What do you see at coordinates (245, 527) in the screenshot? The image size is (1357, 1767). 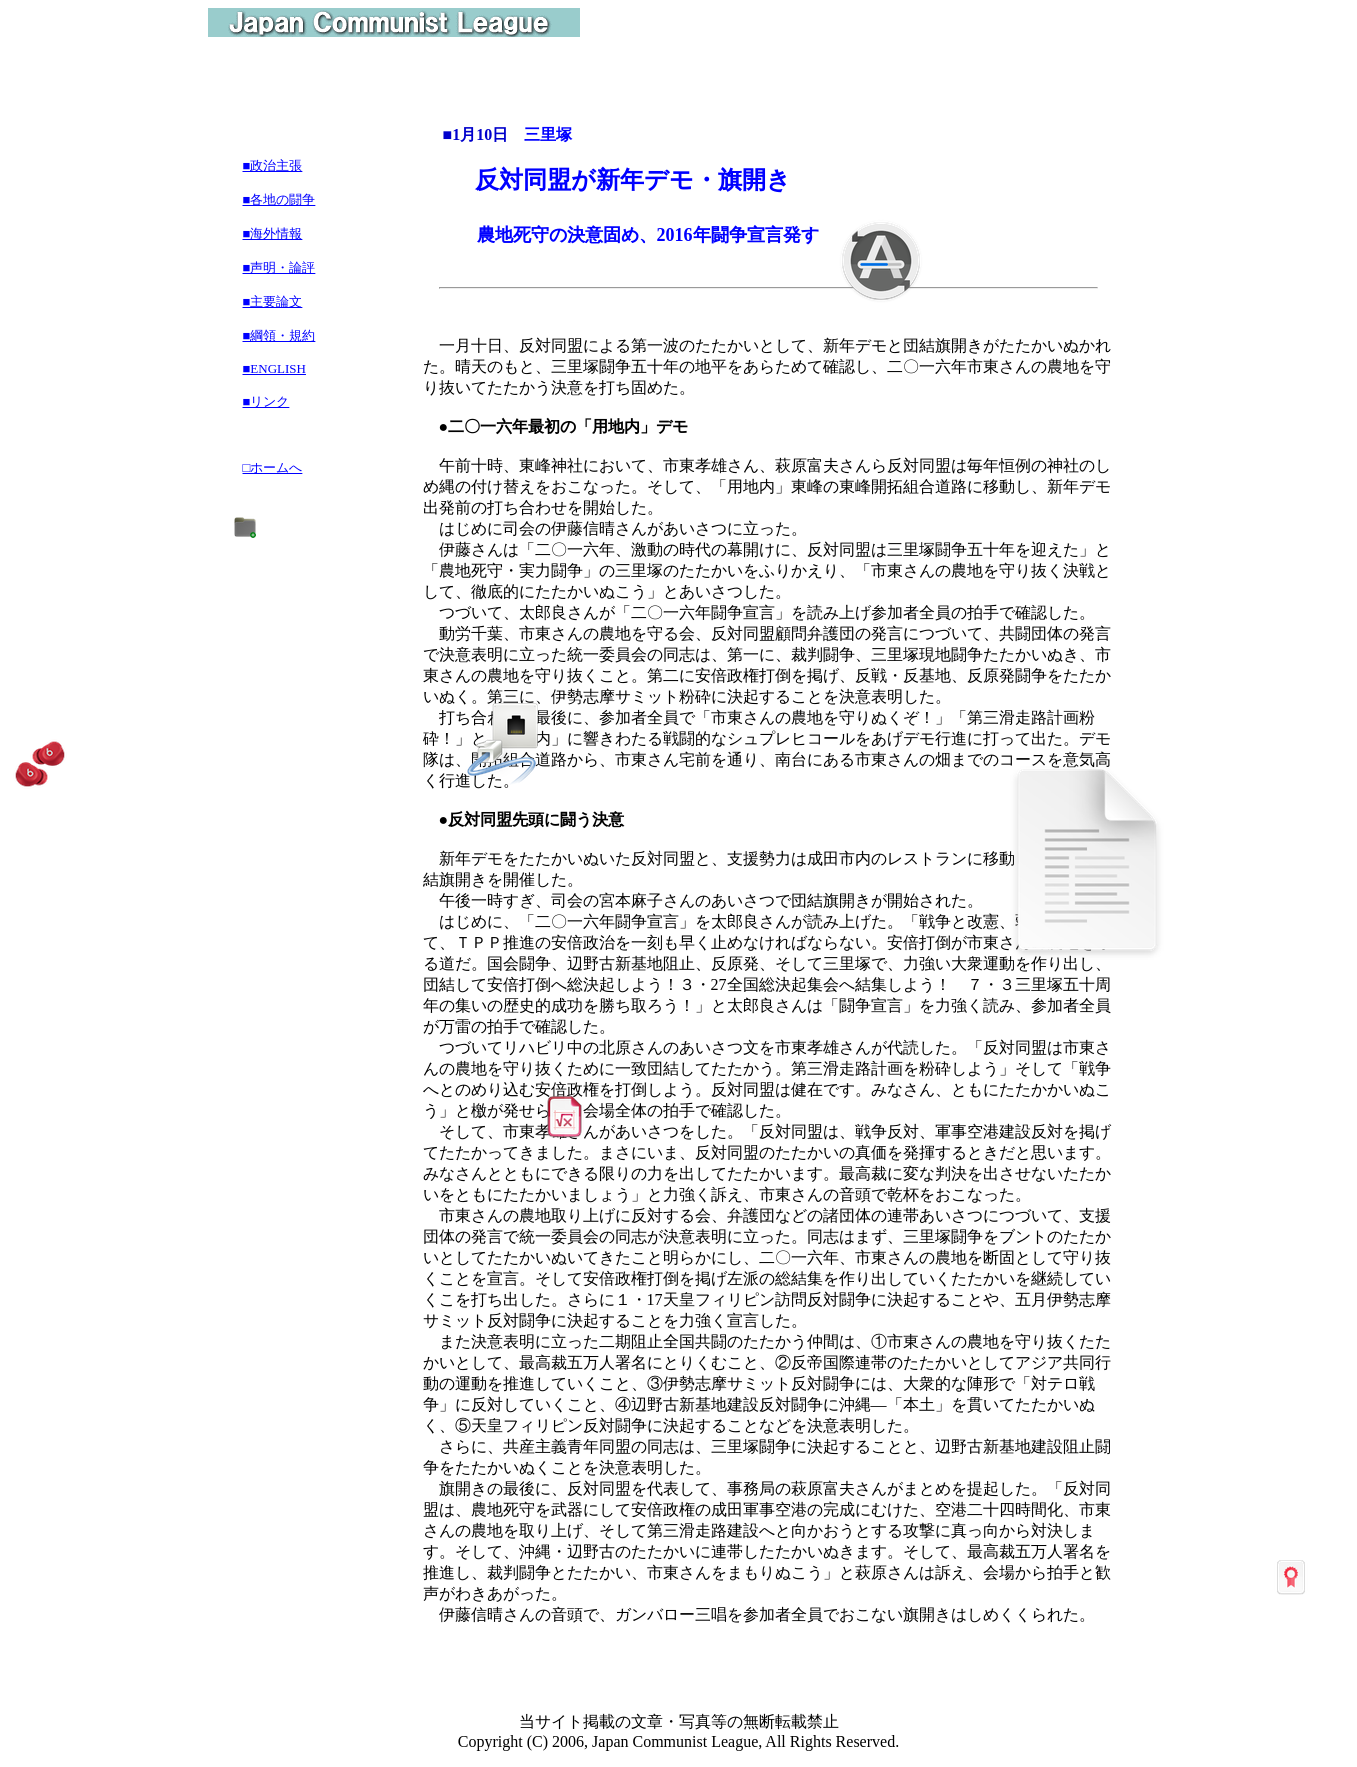 I see `create a new folder` at bounding box center [245, 527].